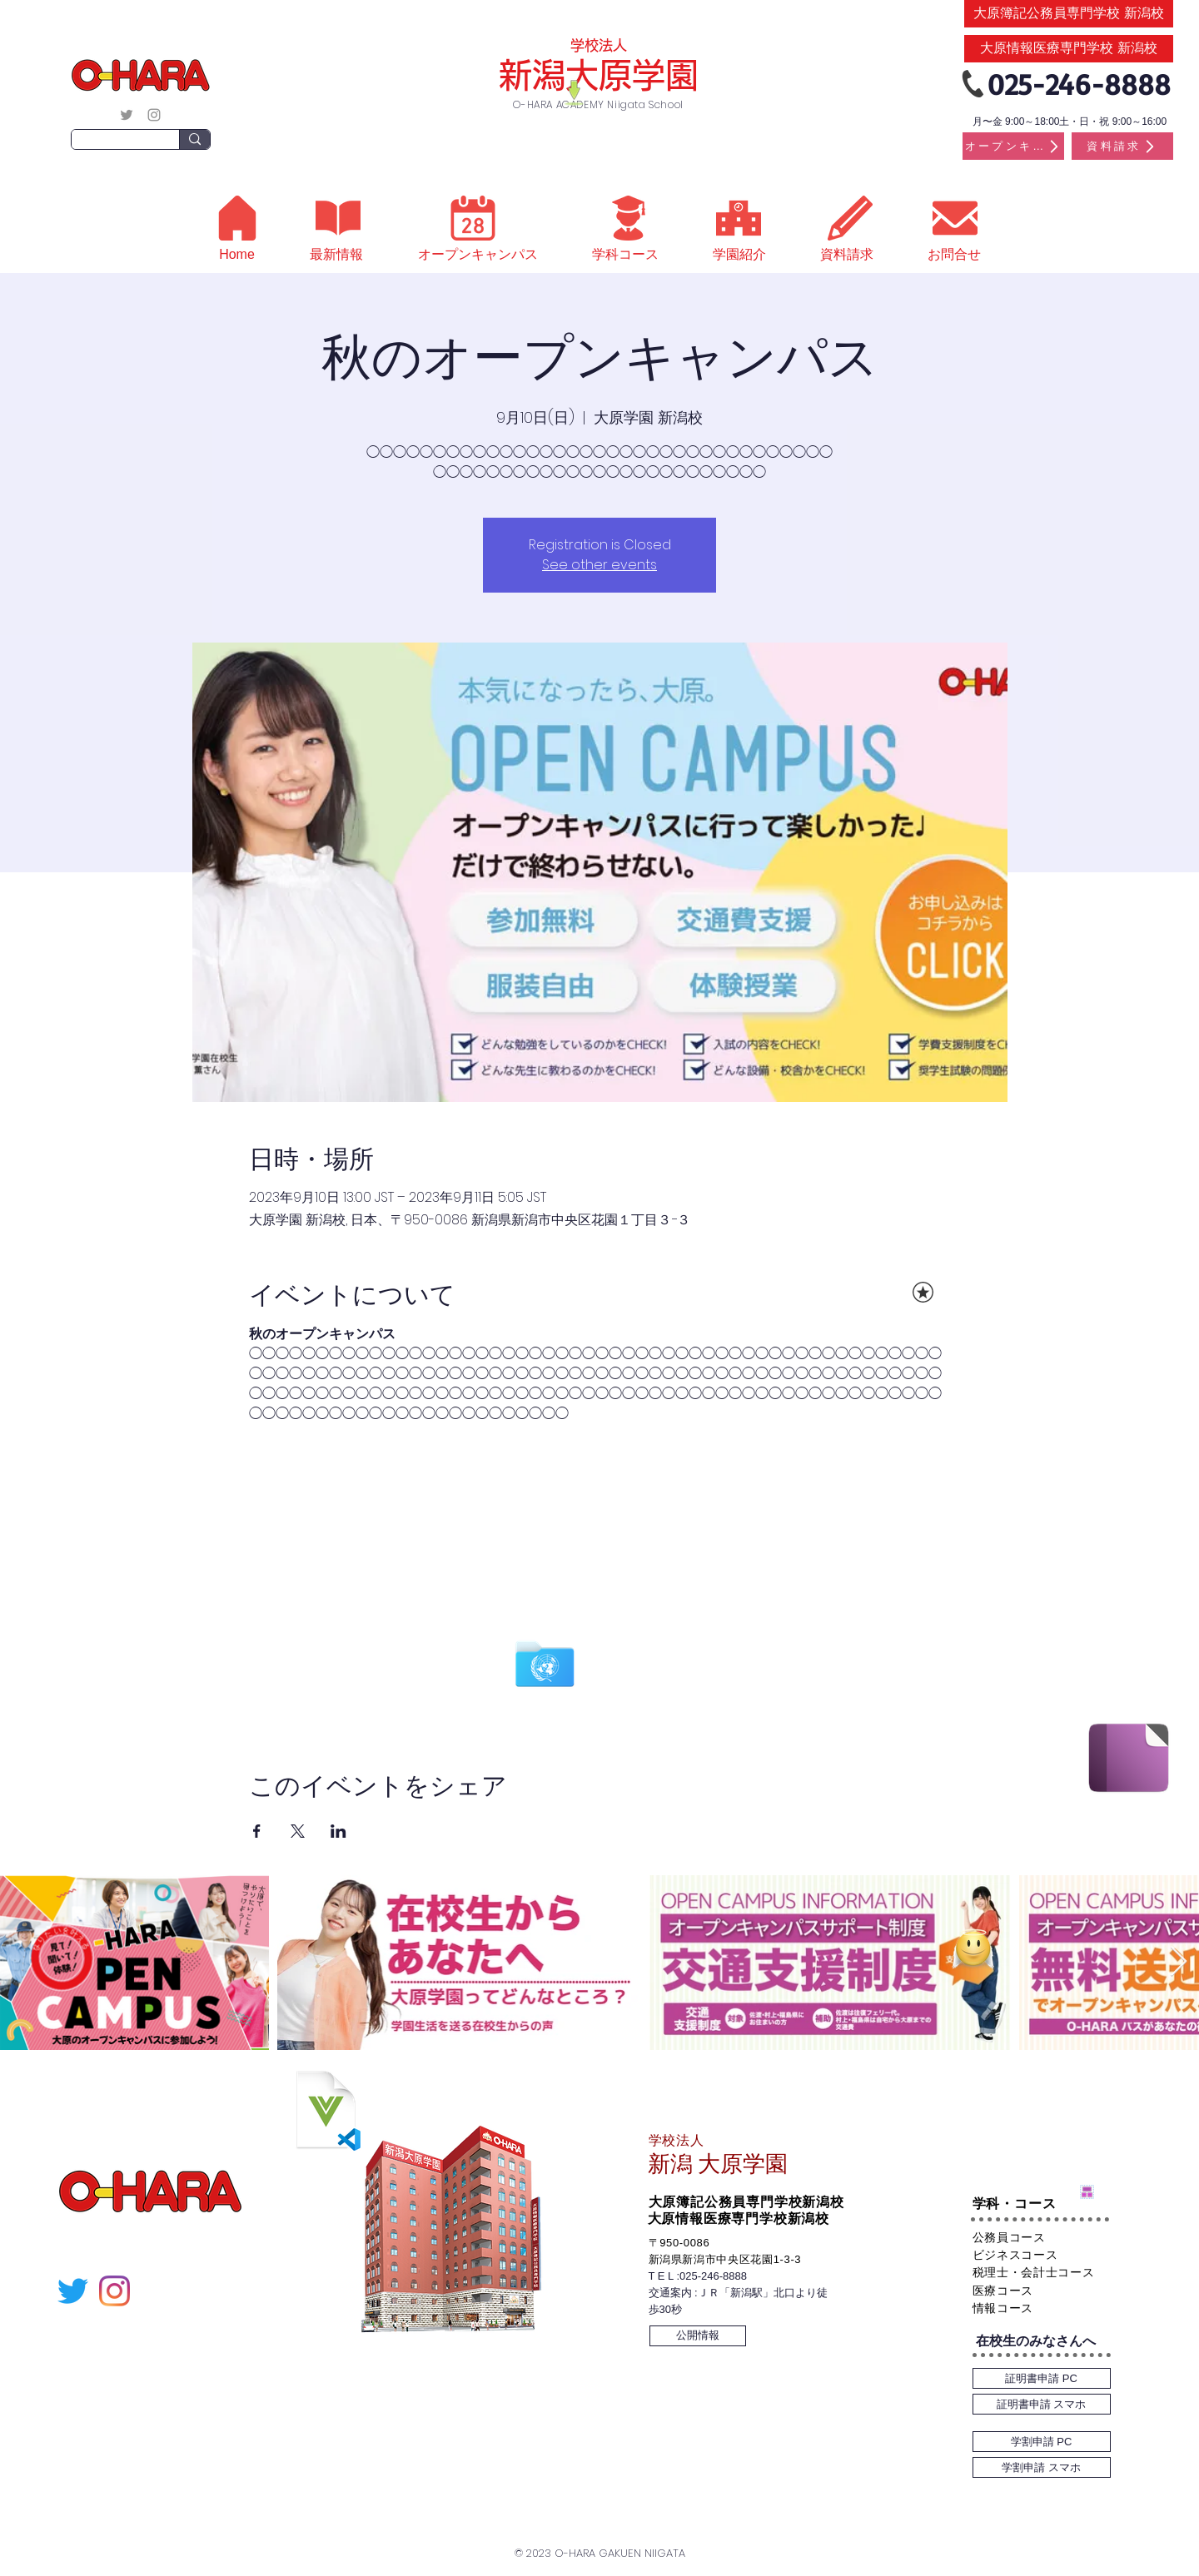  I want to click on save the current file, so click(574, 90).